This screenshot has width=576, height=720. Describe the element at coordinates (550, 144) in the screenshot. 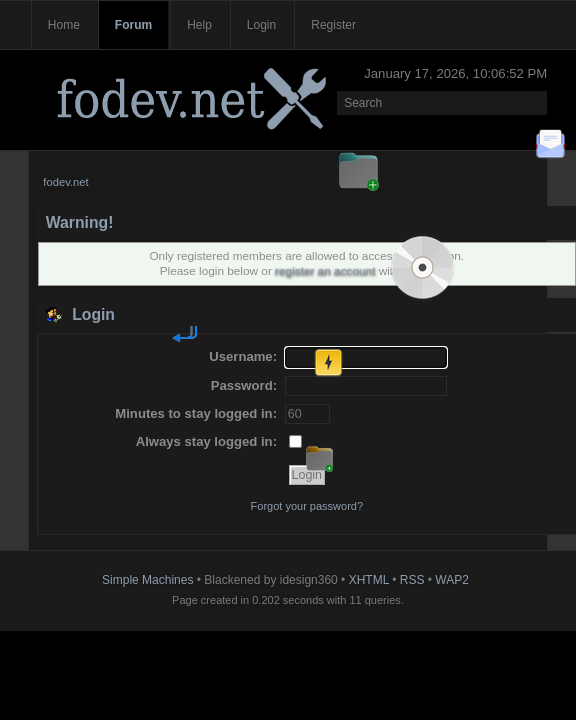

I see `indicates a message has been read` at that location.